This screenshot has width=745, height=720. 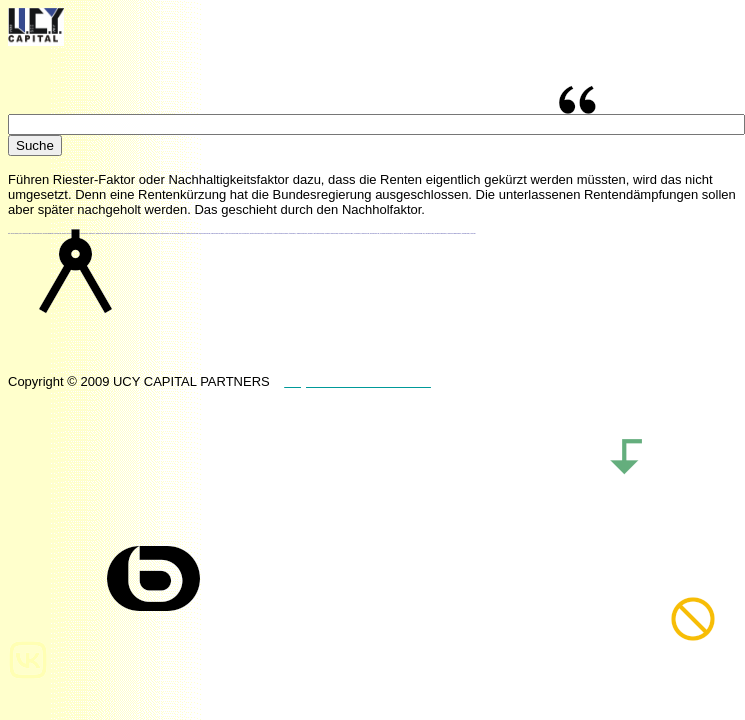 What do you see at coordinates (626, 454) in the screenshot?
I see `navigate back and down in a menu hierarchy` at bounding box center [626, 454].